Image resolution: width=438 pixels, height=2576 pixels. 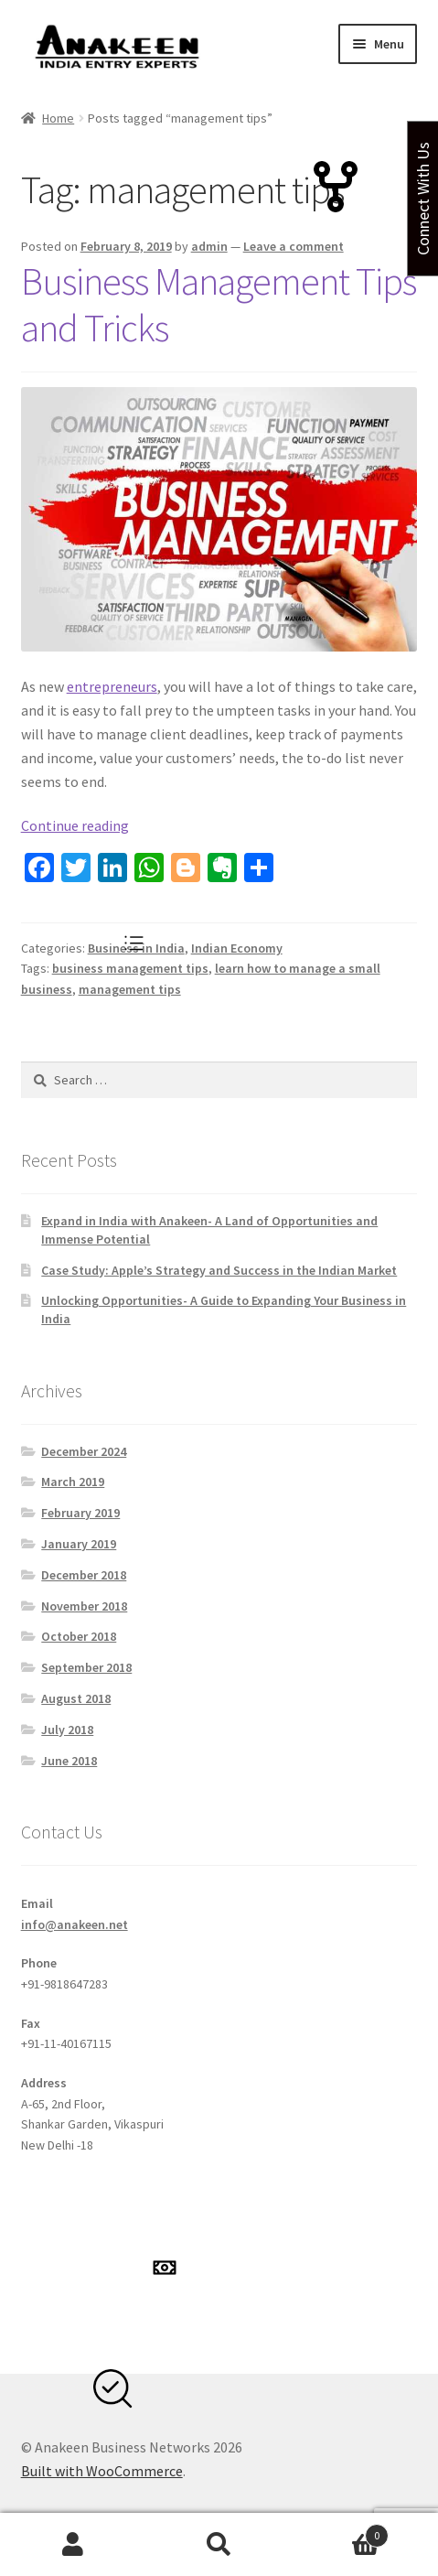 I want to click on view account balance or funds, so click(x=165, y=2268).